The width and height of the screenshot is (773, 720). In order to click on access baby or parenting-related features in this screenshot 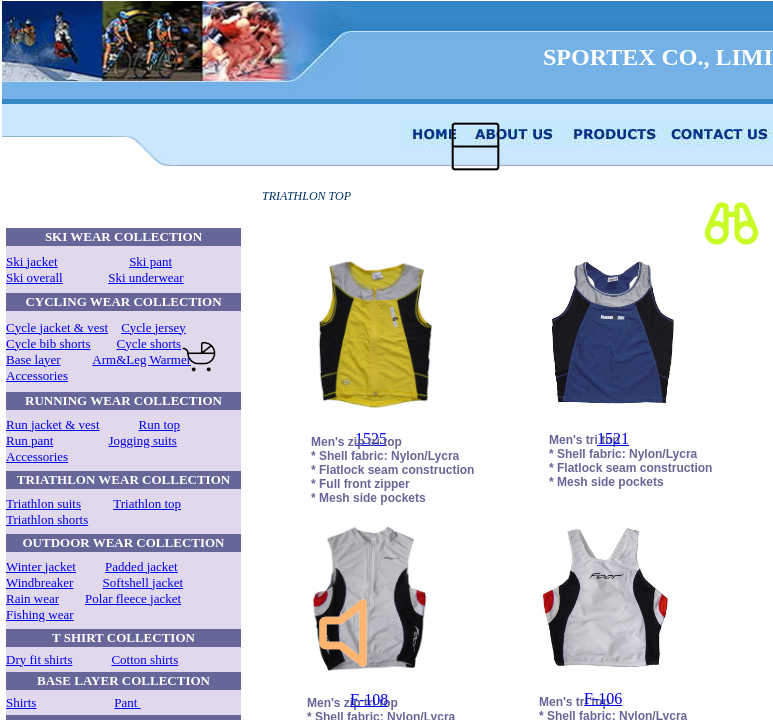, I will do `click(199, 355)`.